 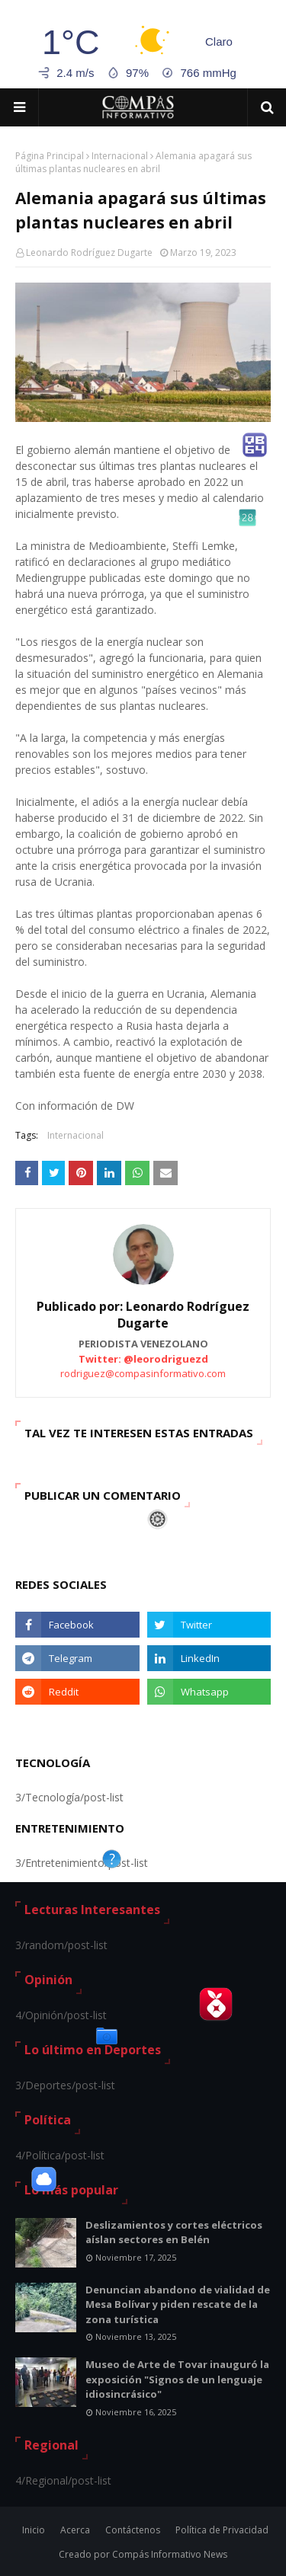 I want to click on open pi-hole network ad blocker app, so click(x=216, y=2004).